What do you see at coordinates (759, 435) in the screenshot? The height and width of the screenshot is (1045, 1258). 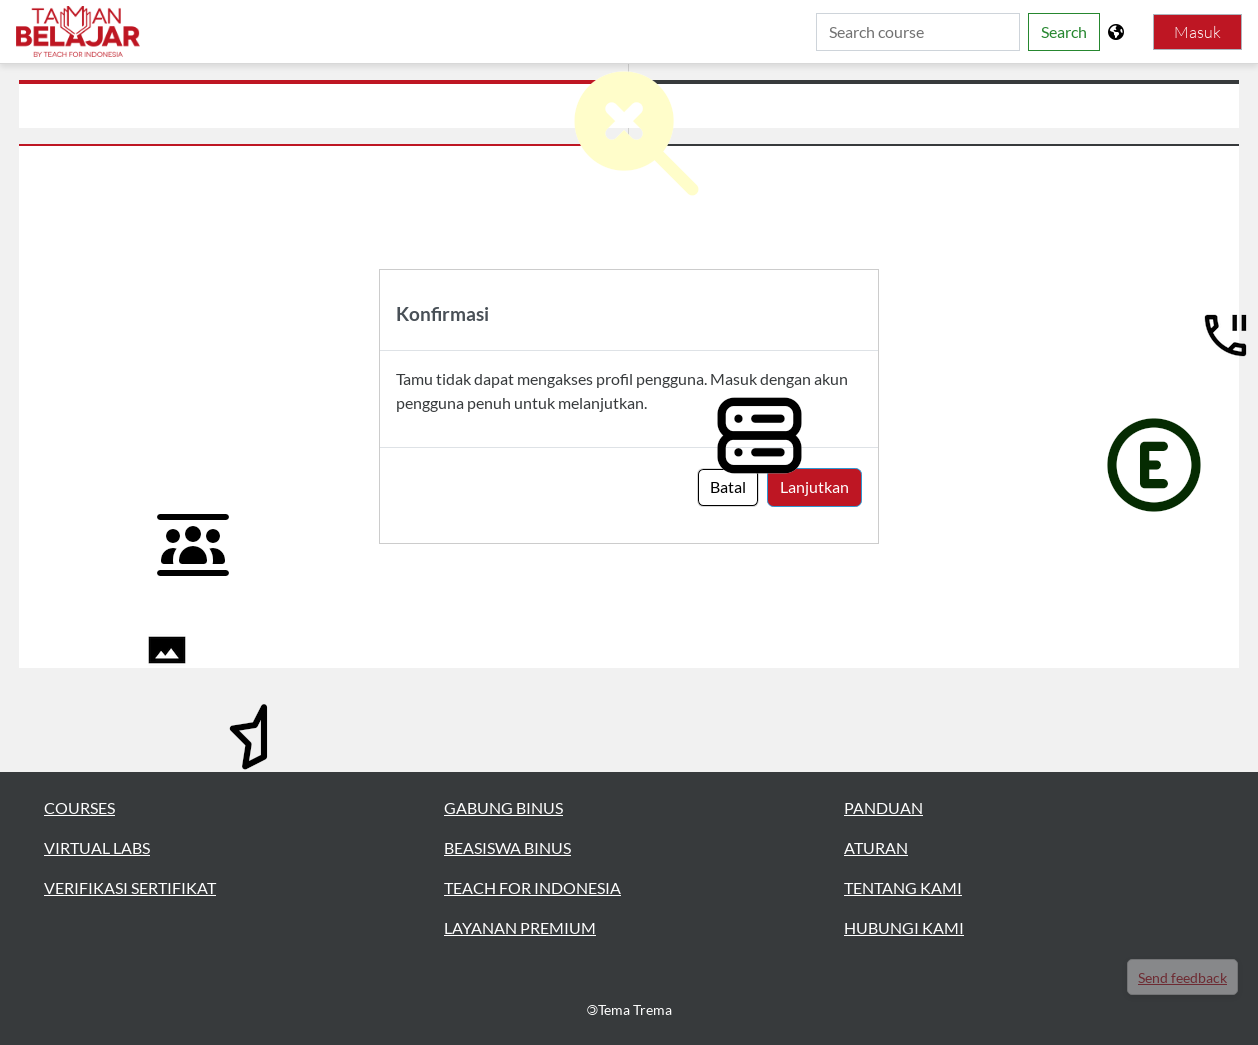 I see `view server status` at bounding box center [759, 435].